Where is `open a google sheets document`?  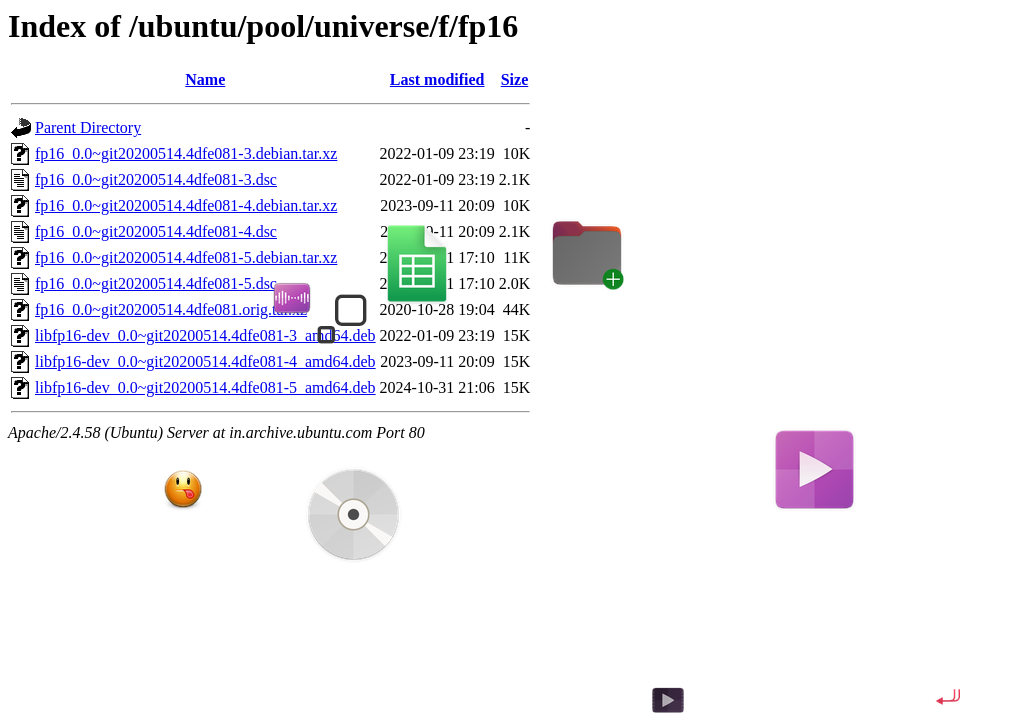 open a google sheets document is located at coordinates (417, 265).